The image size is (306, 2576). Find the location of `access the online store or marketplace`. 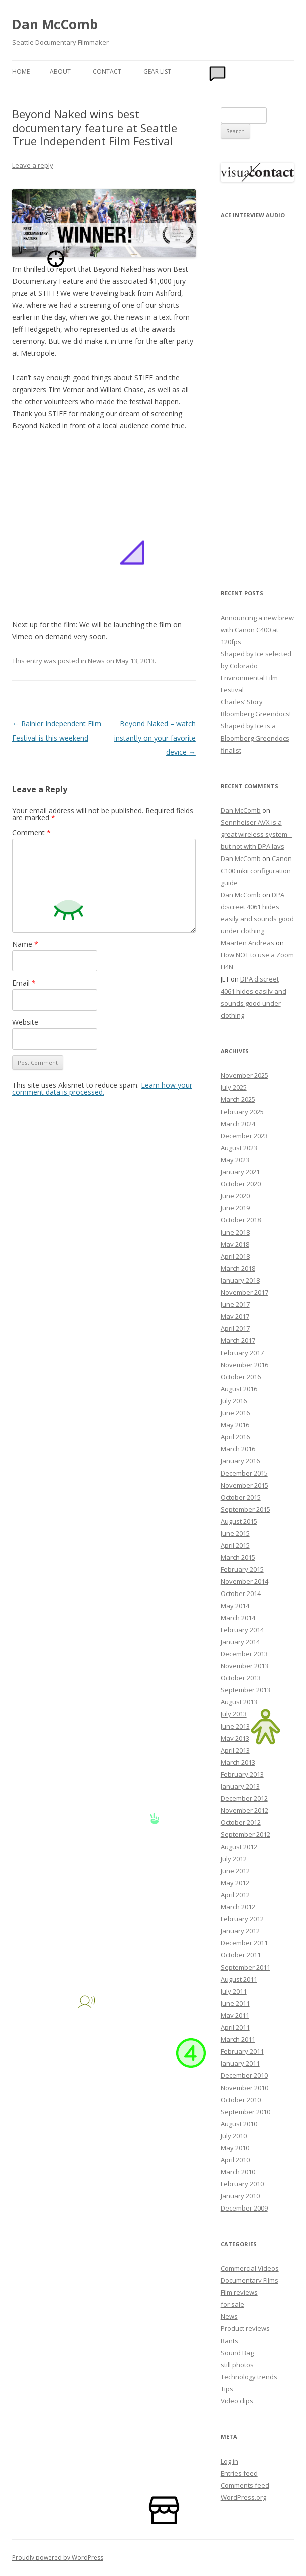

access the online store or marketplace is located at coordinates (164, 2510).